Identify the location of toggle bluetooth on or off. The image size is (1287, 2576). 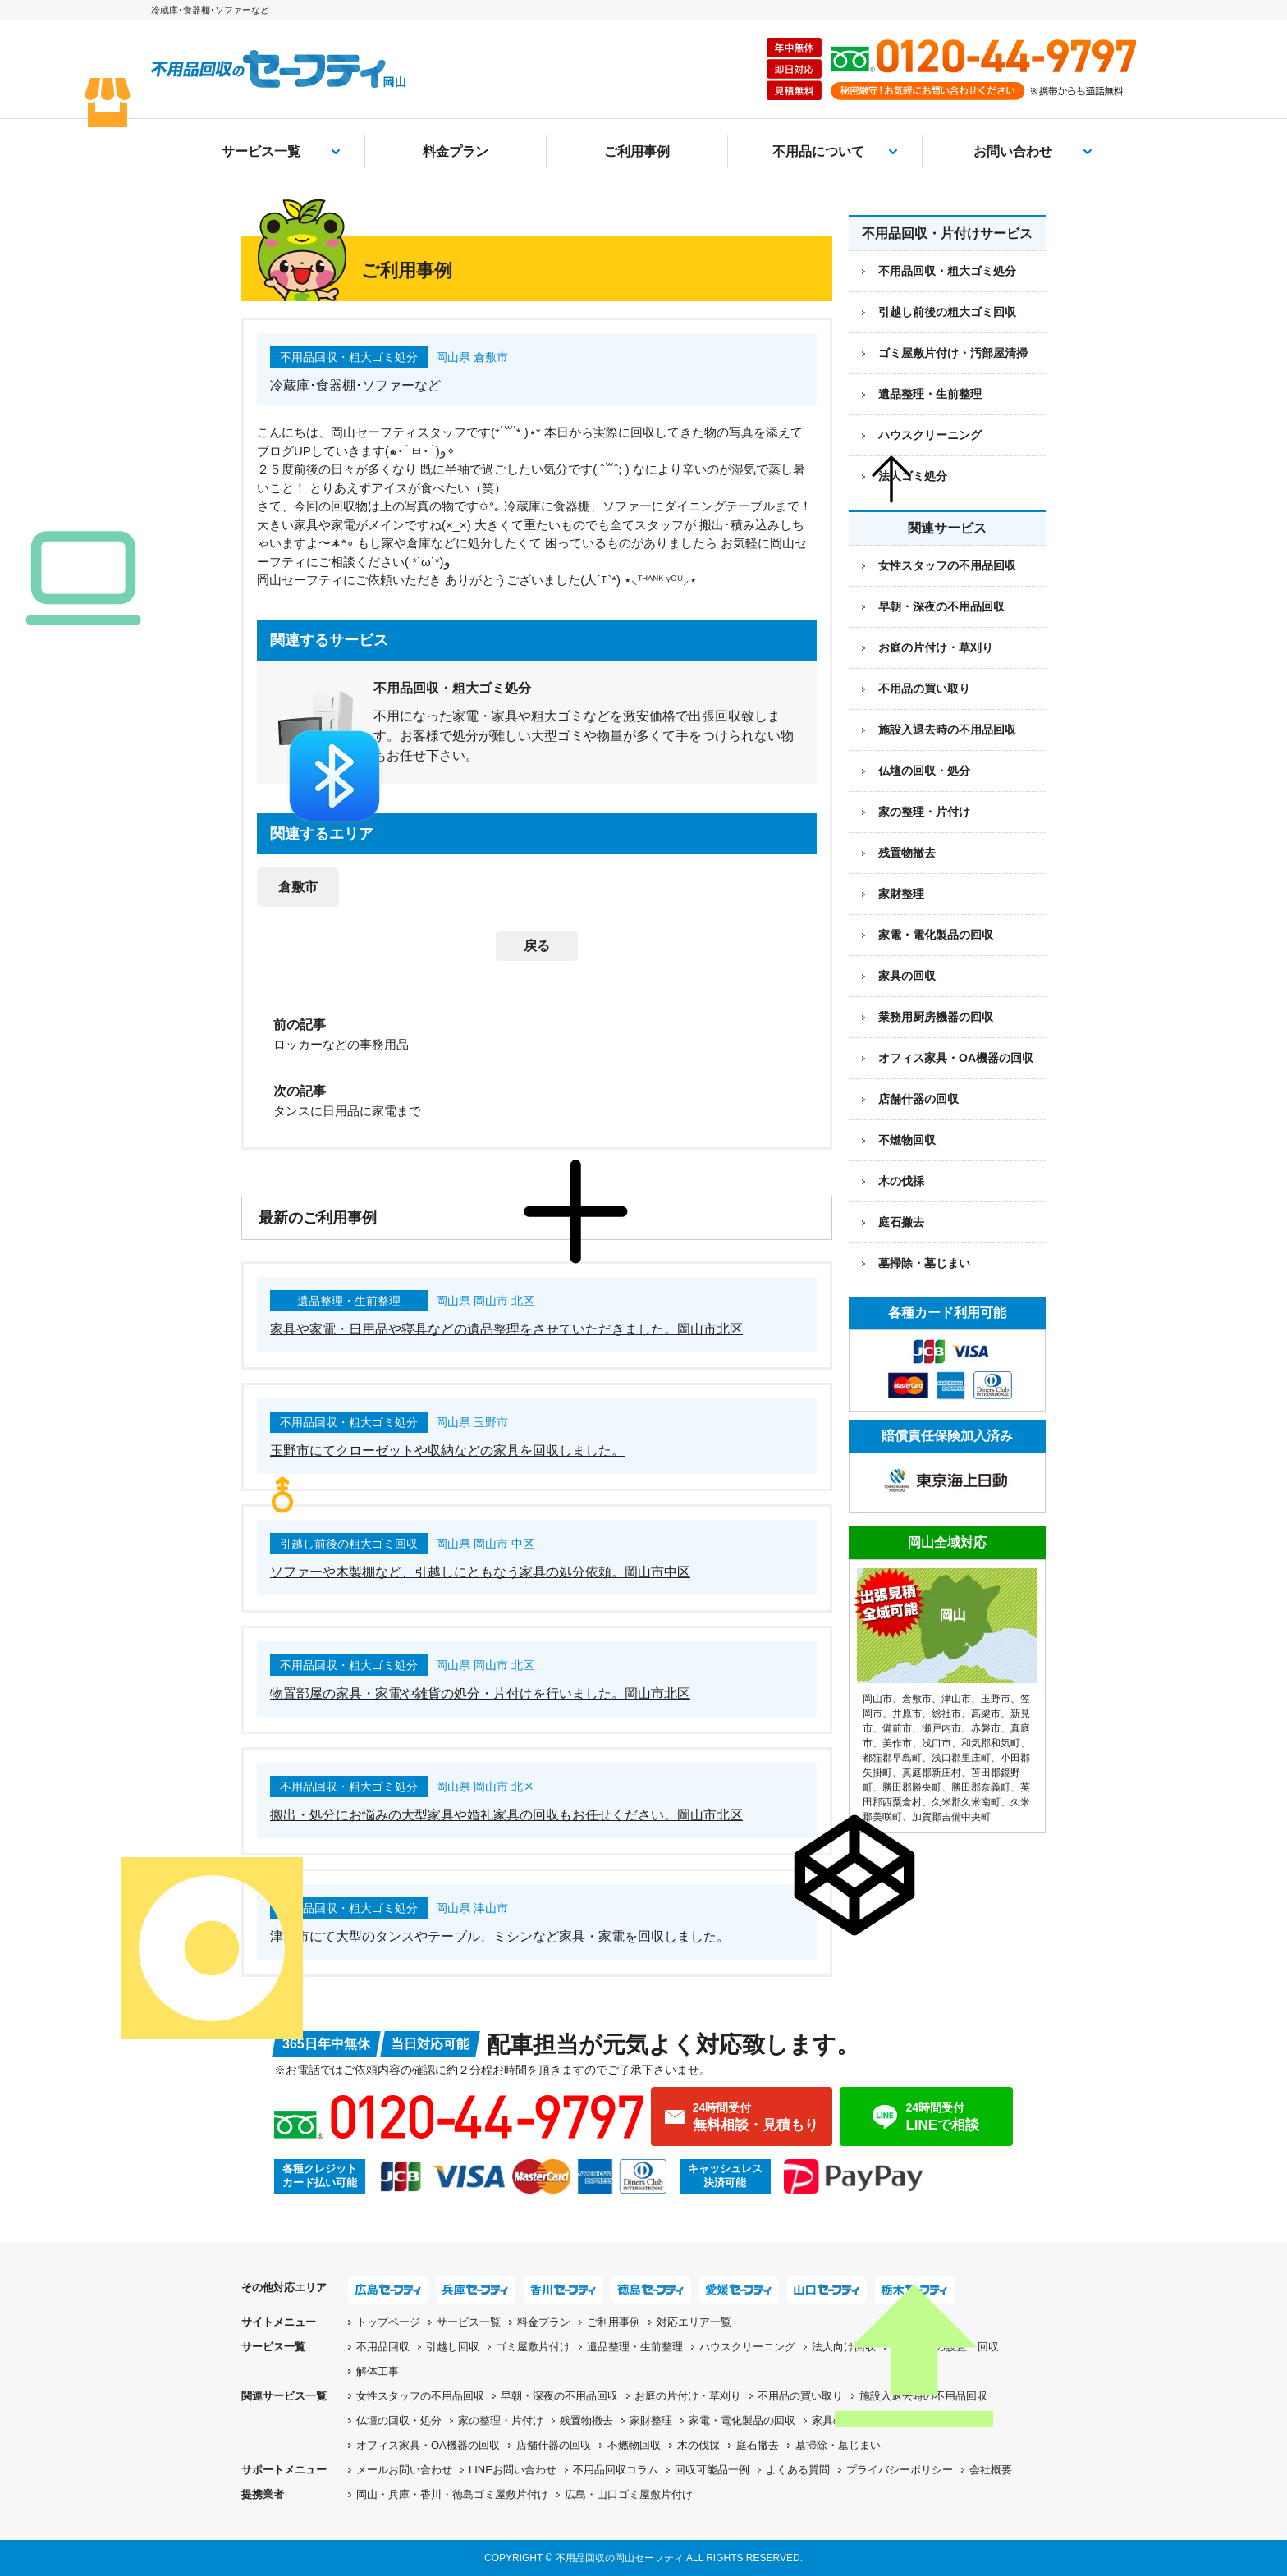
(334, 776).